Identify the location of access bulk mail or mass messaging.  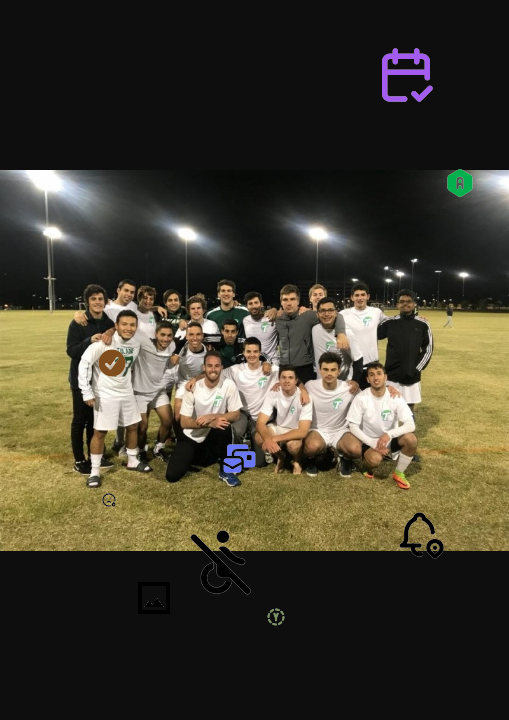
(239, 458).